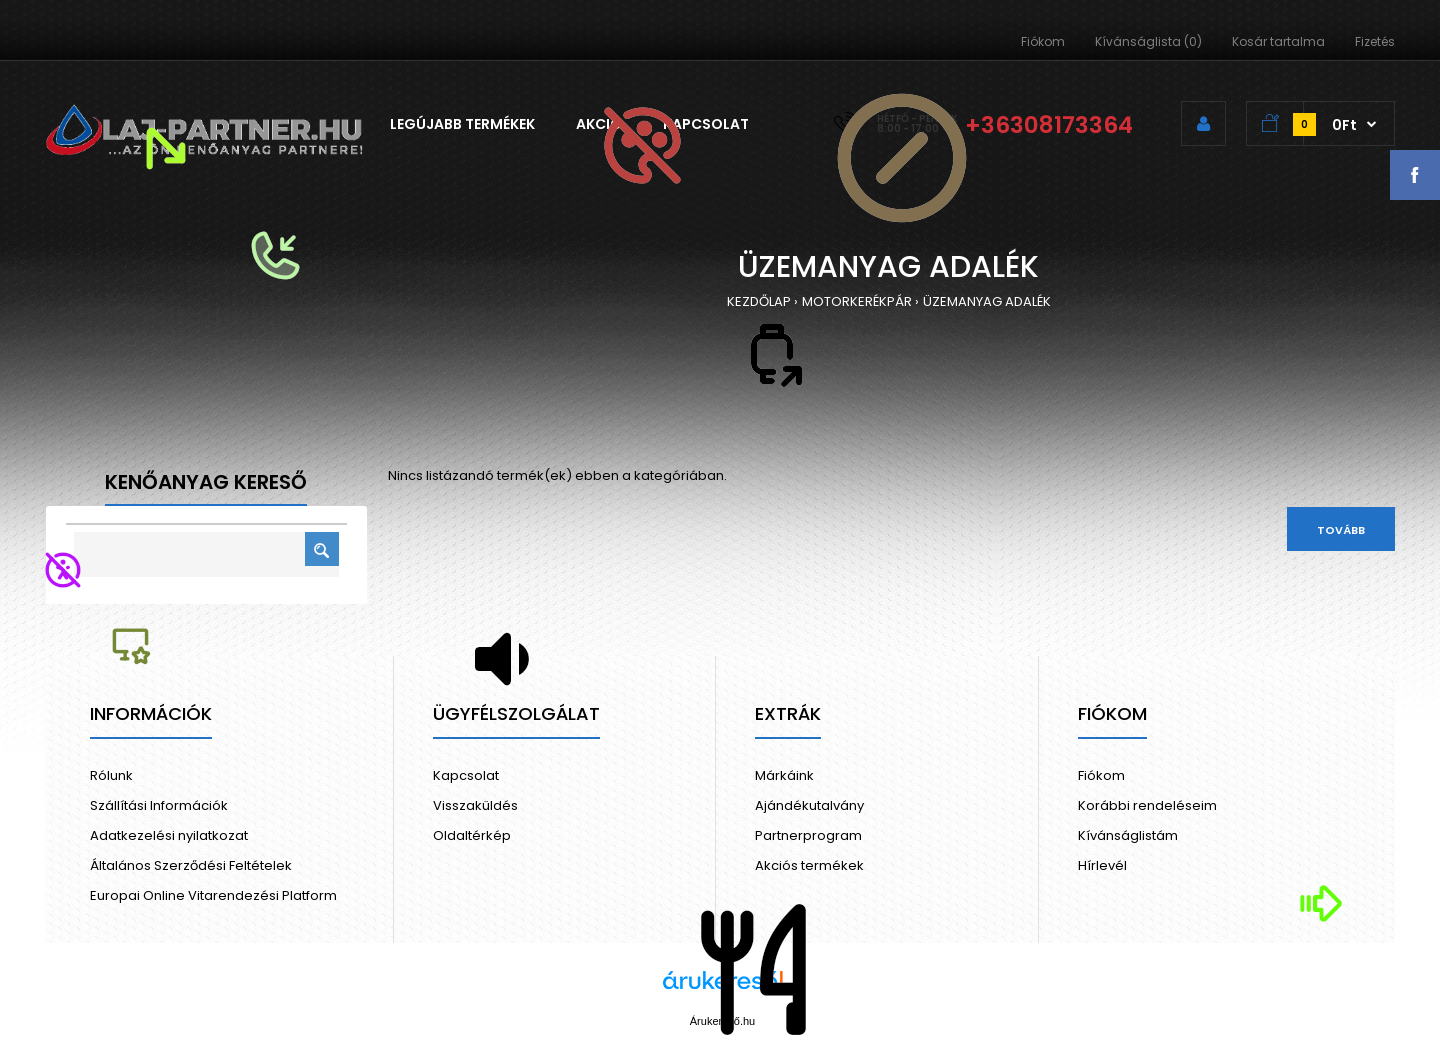 This screenshot has width=1440, height=1054. What do you see at coordinates (772, 354) in the screenshot?
I see `share content from your smartwatch` at bounding box center [772, 354].